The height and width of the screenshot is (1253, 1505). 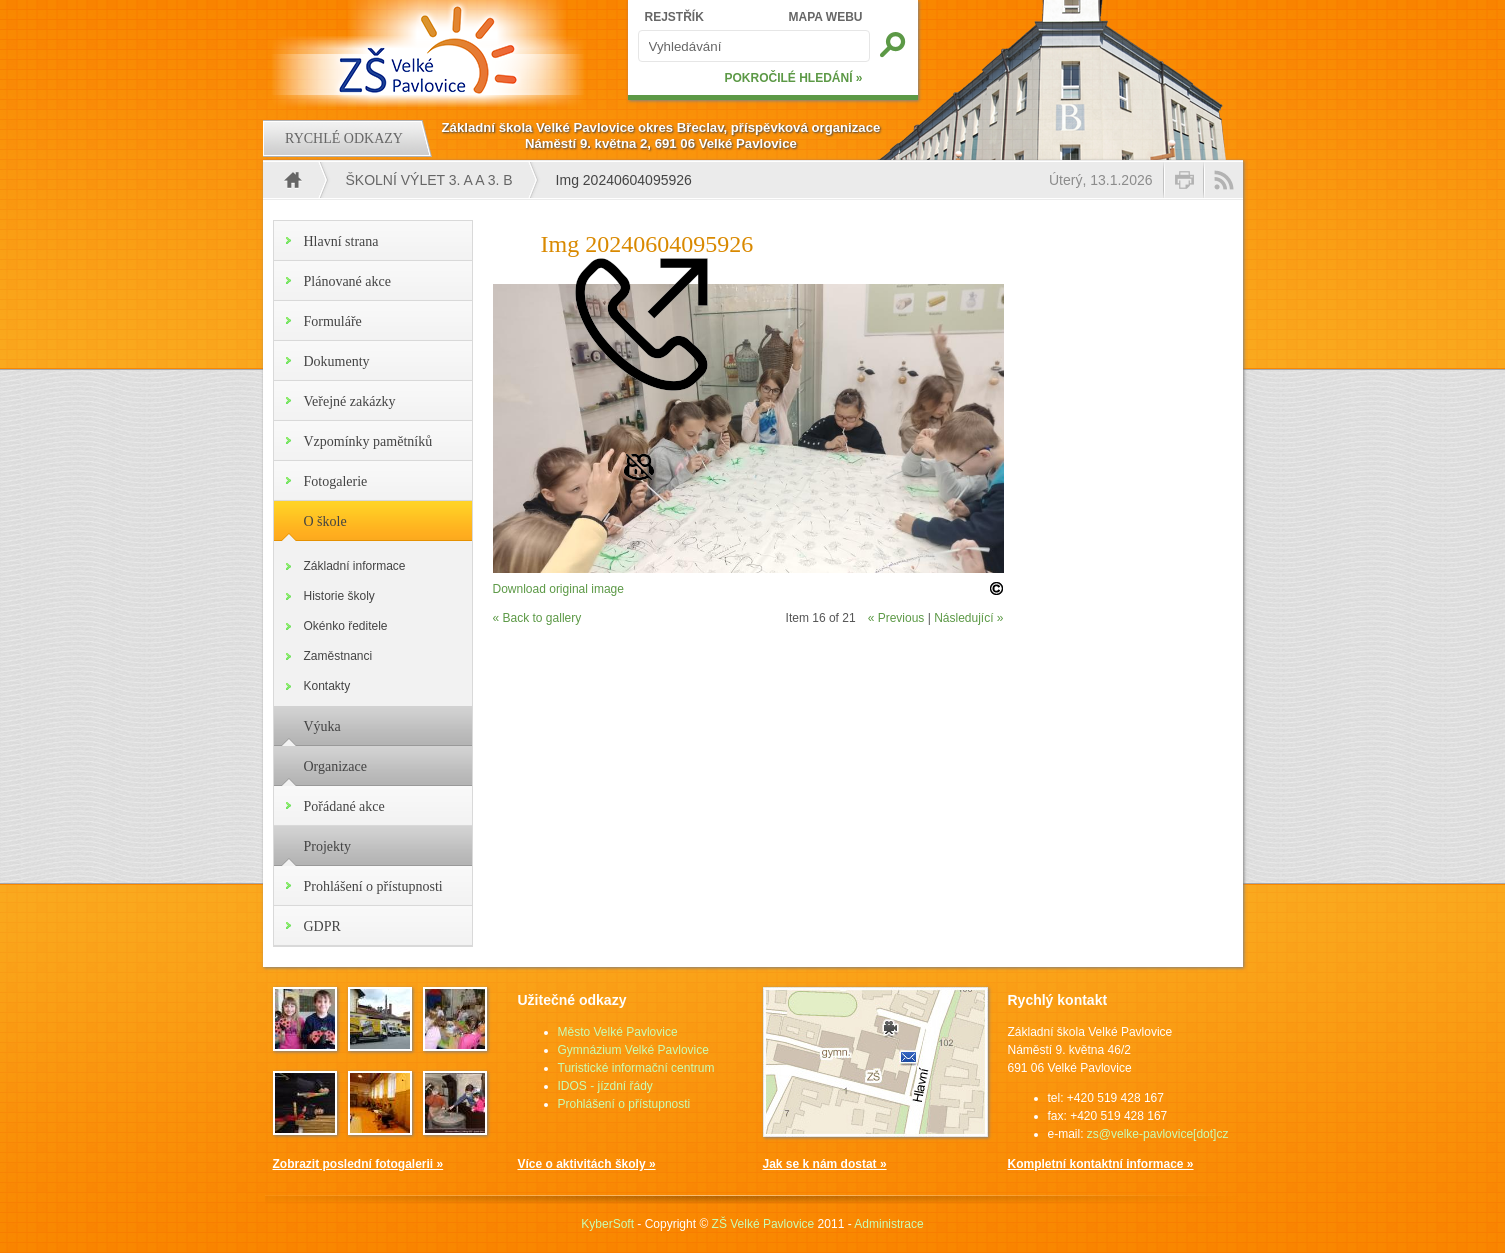 I want to click on indicates github copilot is unavailable or disabled, so click(x=639, y=467).